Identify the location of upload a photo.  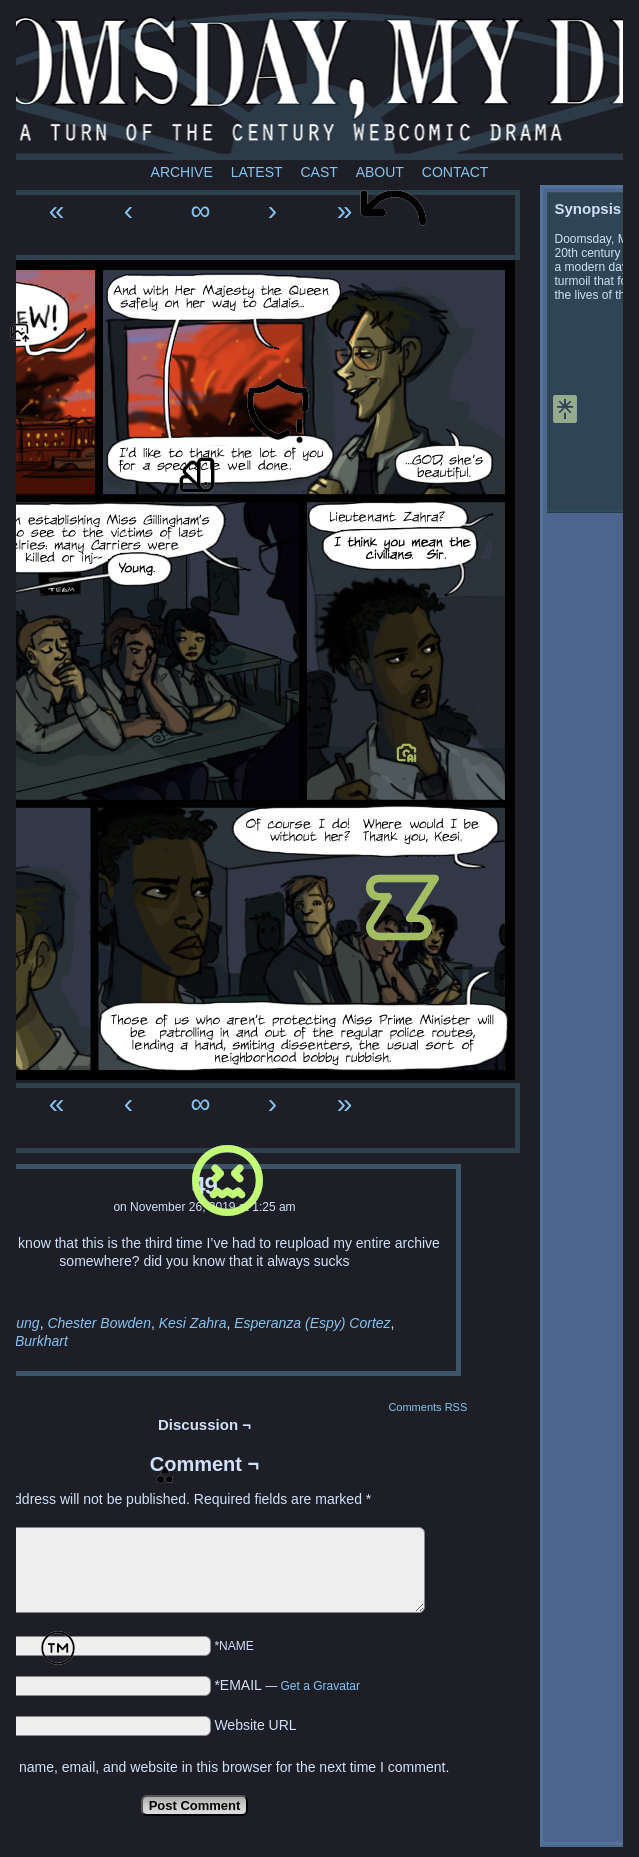
(19, 332).